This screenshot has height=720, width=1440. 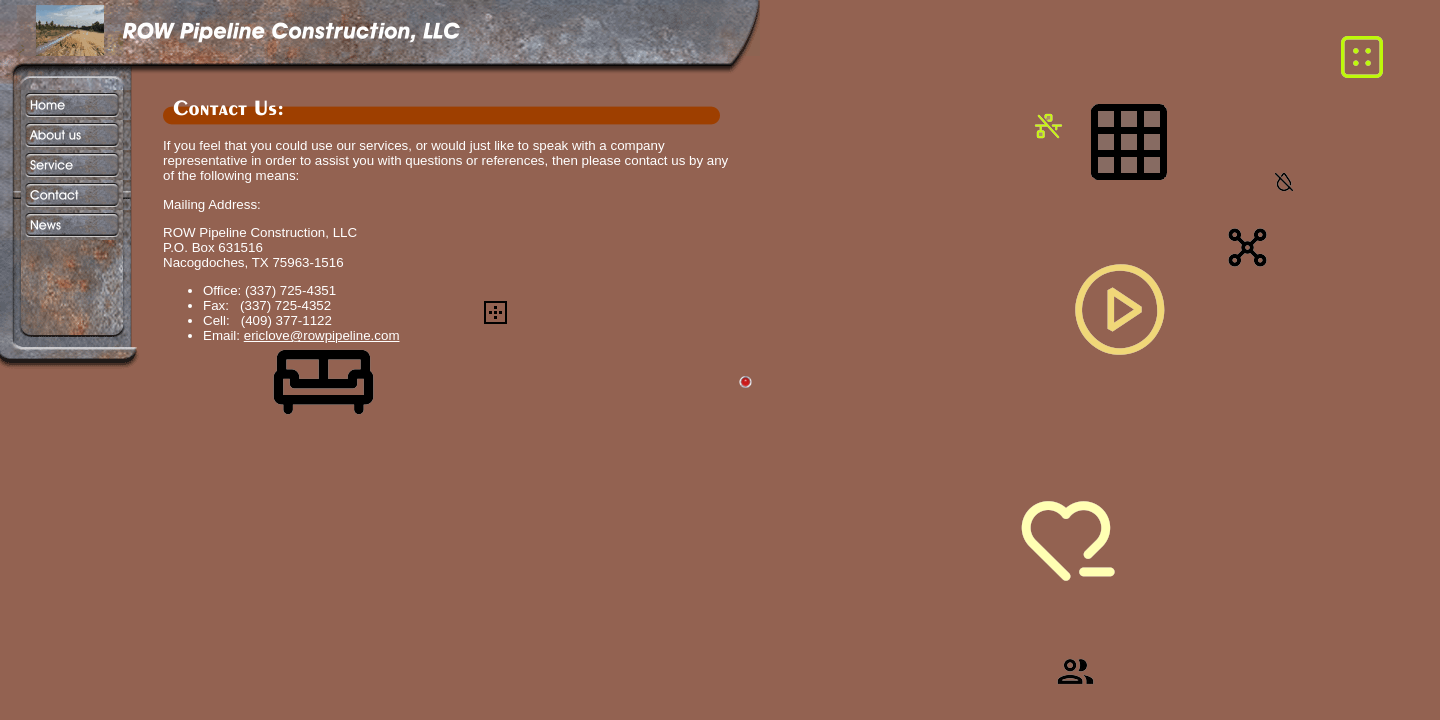 What do you see at coordinates (1247, 247) in the screenshot?
I see `view star network topology` at bounding box center [1247, 247].